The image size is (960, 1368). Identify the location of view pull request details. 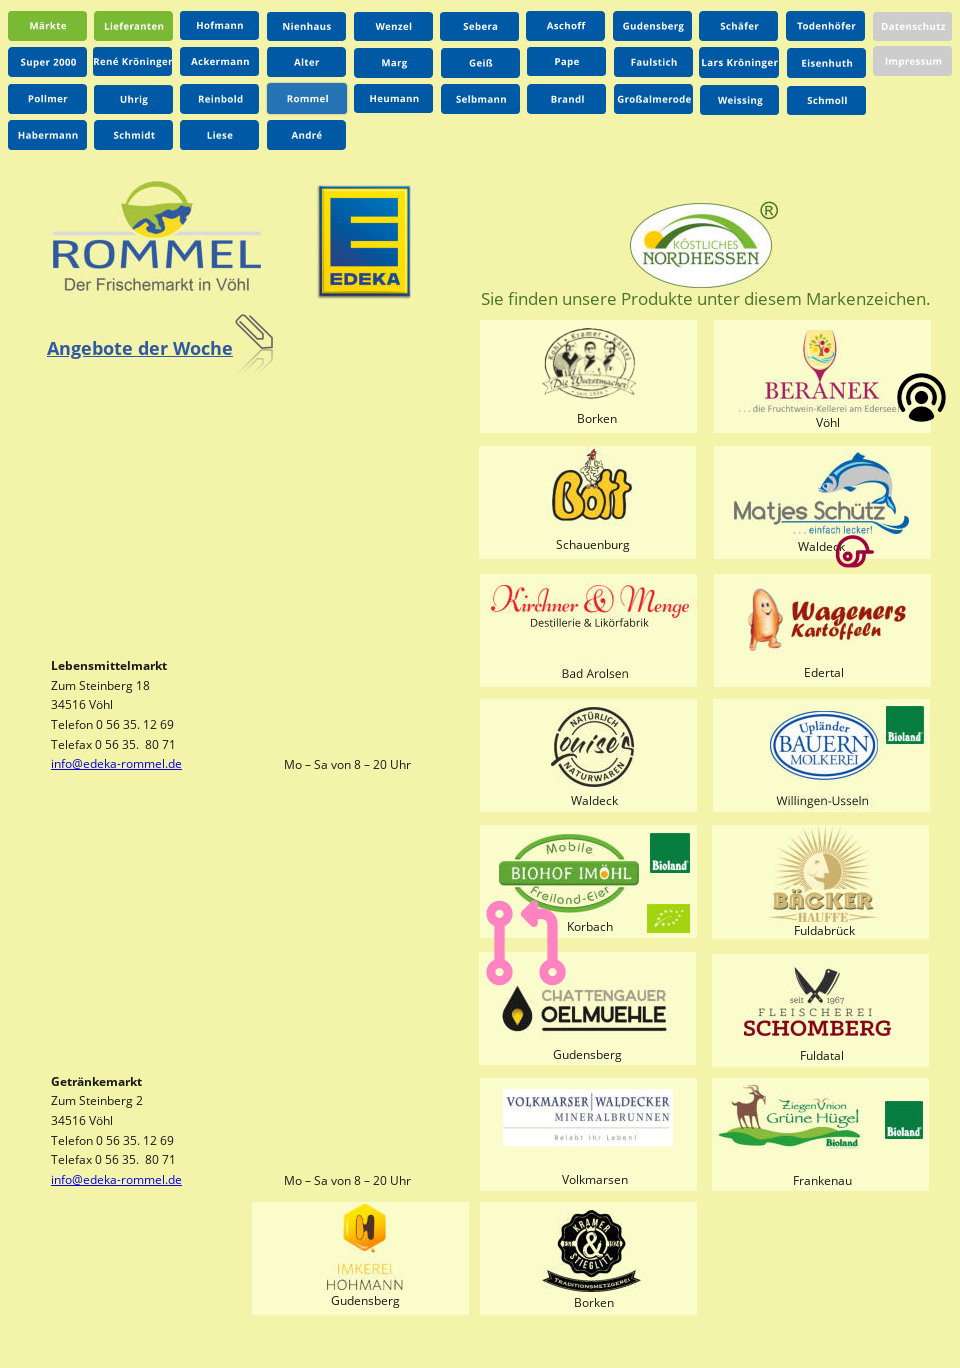
(526, 943).